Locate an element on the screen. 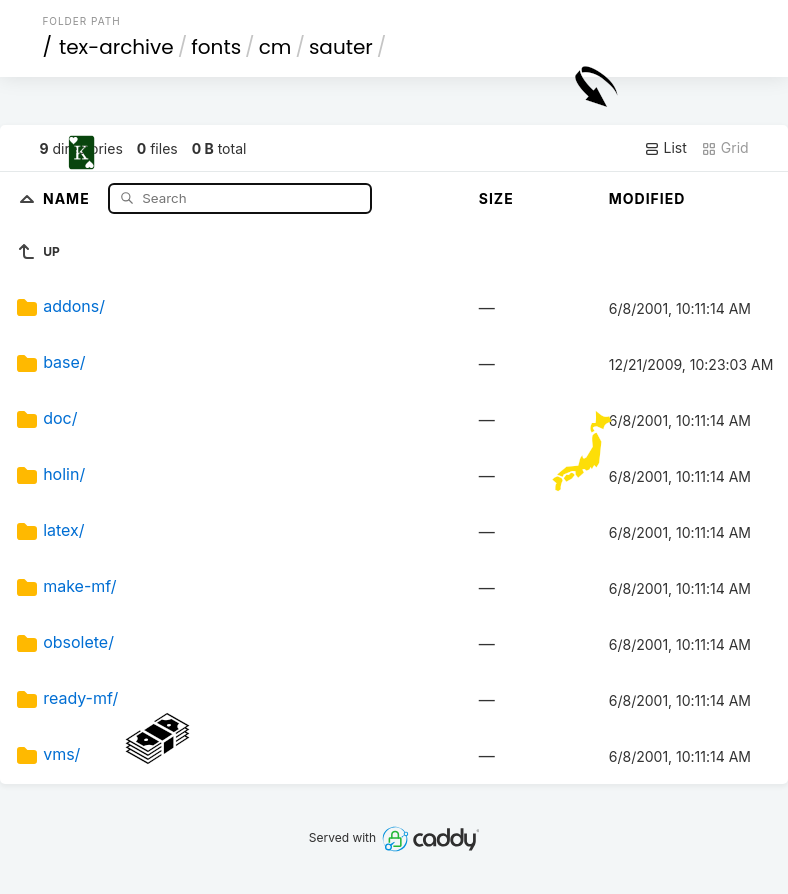 This screenshot has width=788, height=894. select japan as your region or country is located at coordinates (582, 451).